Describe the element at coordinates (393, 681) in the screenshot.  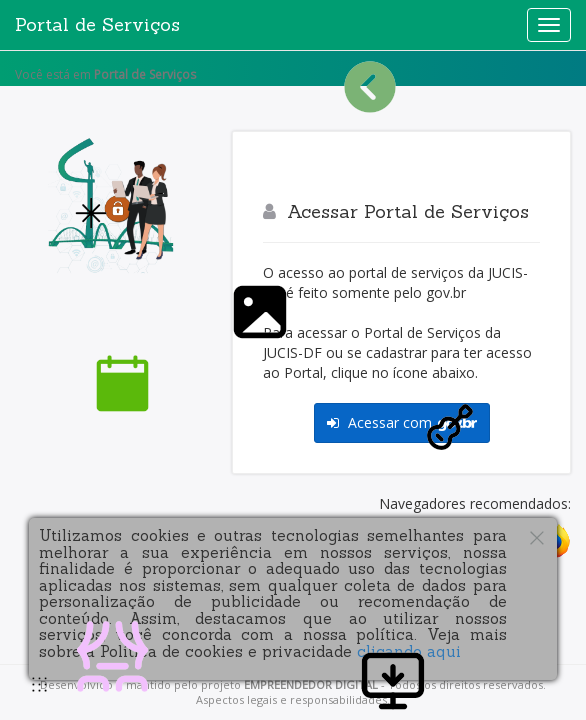
I see `download to computer` at that location.